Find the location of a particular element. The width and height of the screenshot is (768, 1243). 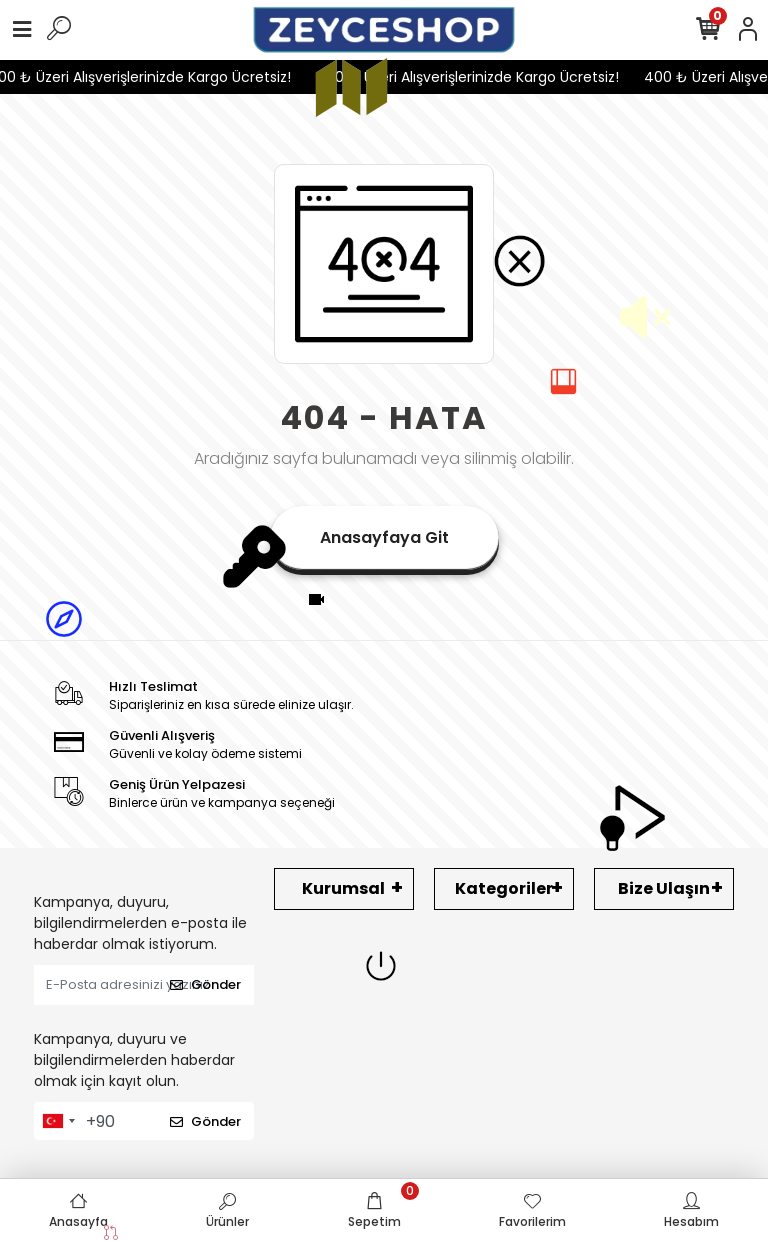

run tests with code coverage is located at coordinates (630, 815).